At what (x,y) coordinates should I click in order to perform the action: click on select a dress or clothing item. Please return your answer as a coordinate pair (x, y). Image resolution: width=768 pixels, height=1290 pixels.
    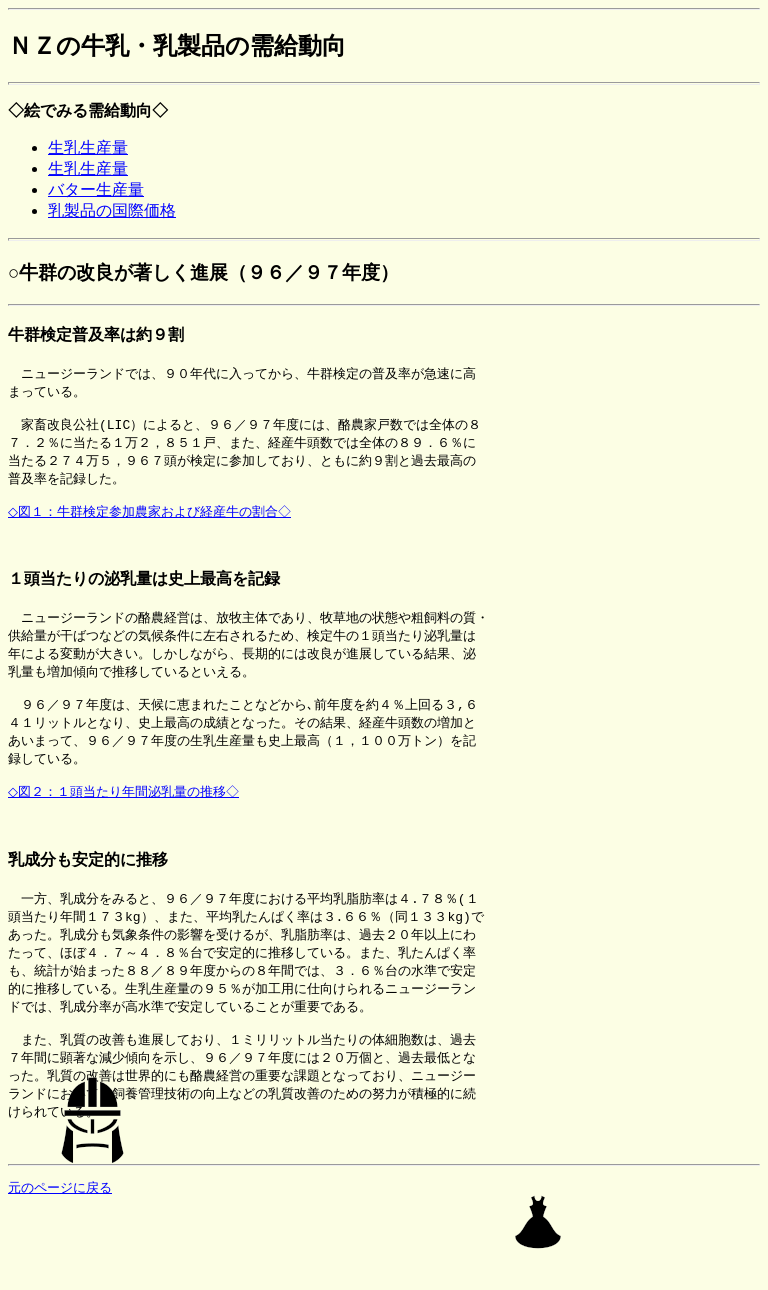
    Looking at the image, I should click on (538, 1222).